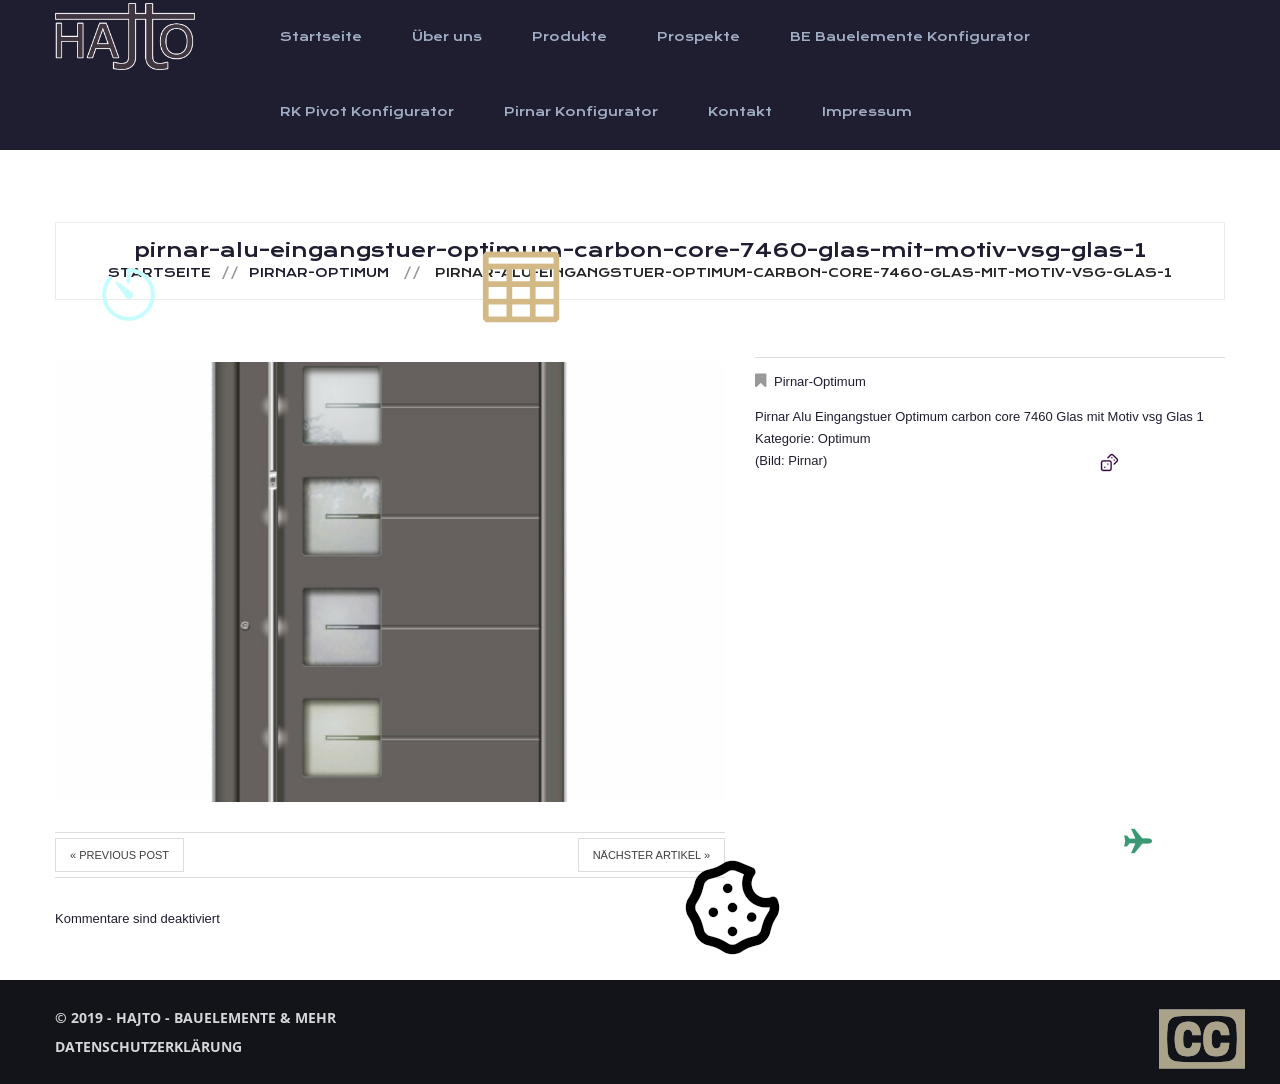 This screenshot has width=1280, height=1084. I want to click on insert or view a data table, so click(524, 287).